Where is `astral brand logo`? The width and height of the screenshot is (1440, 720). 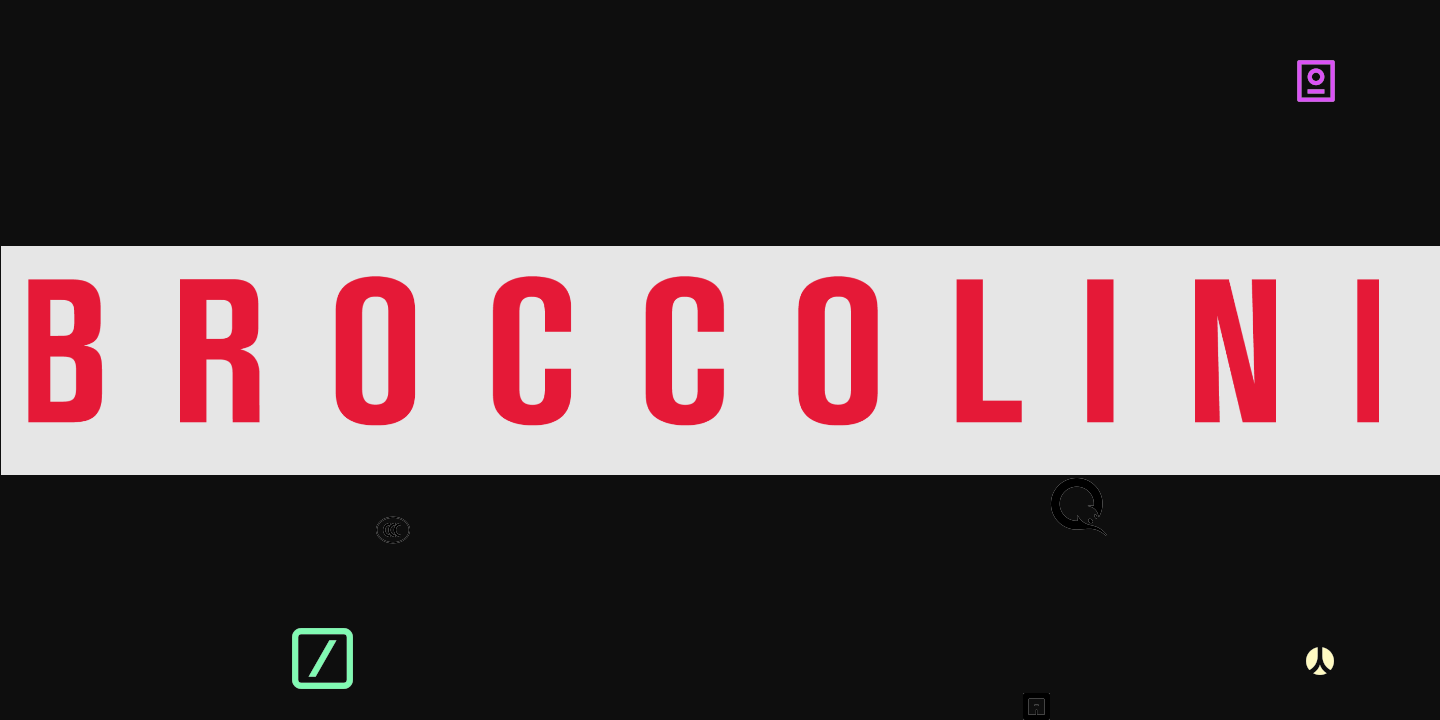
astral brand logo is located at coordinates (1036, 706).